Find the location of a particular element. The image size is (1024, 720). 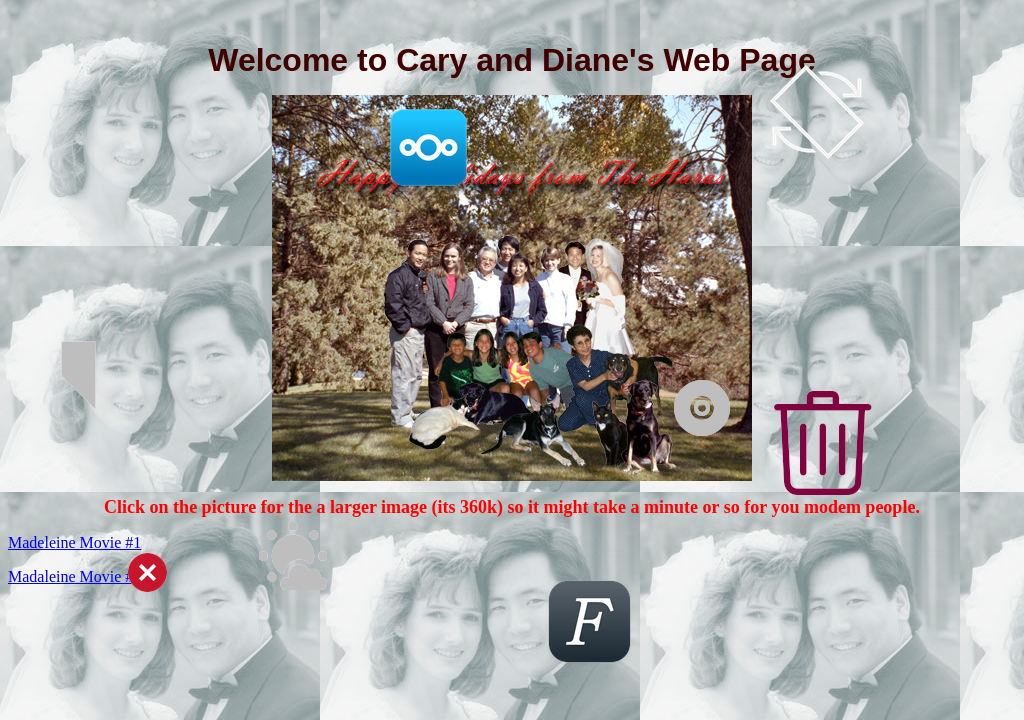

screen rotation is enabled is located at coordinates (817, 112).